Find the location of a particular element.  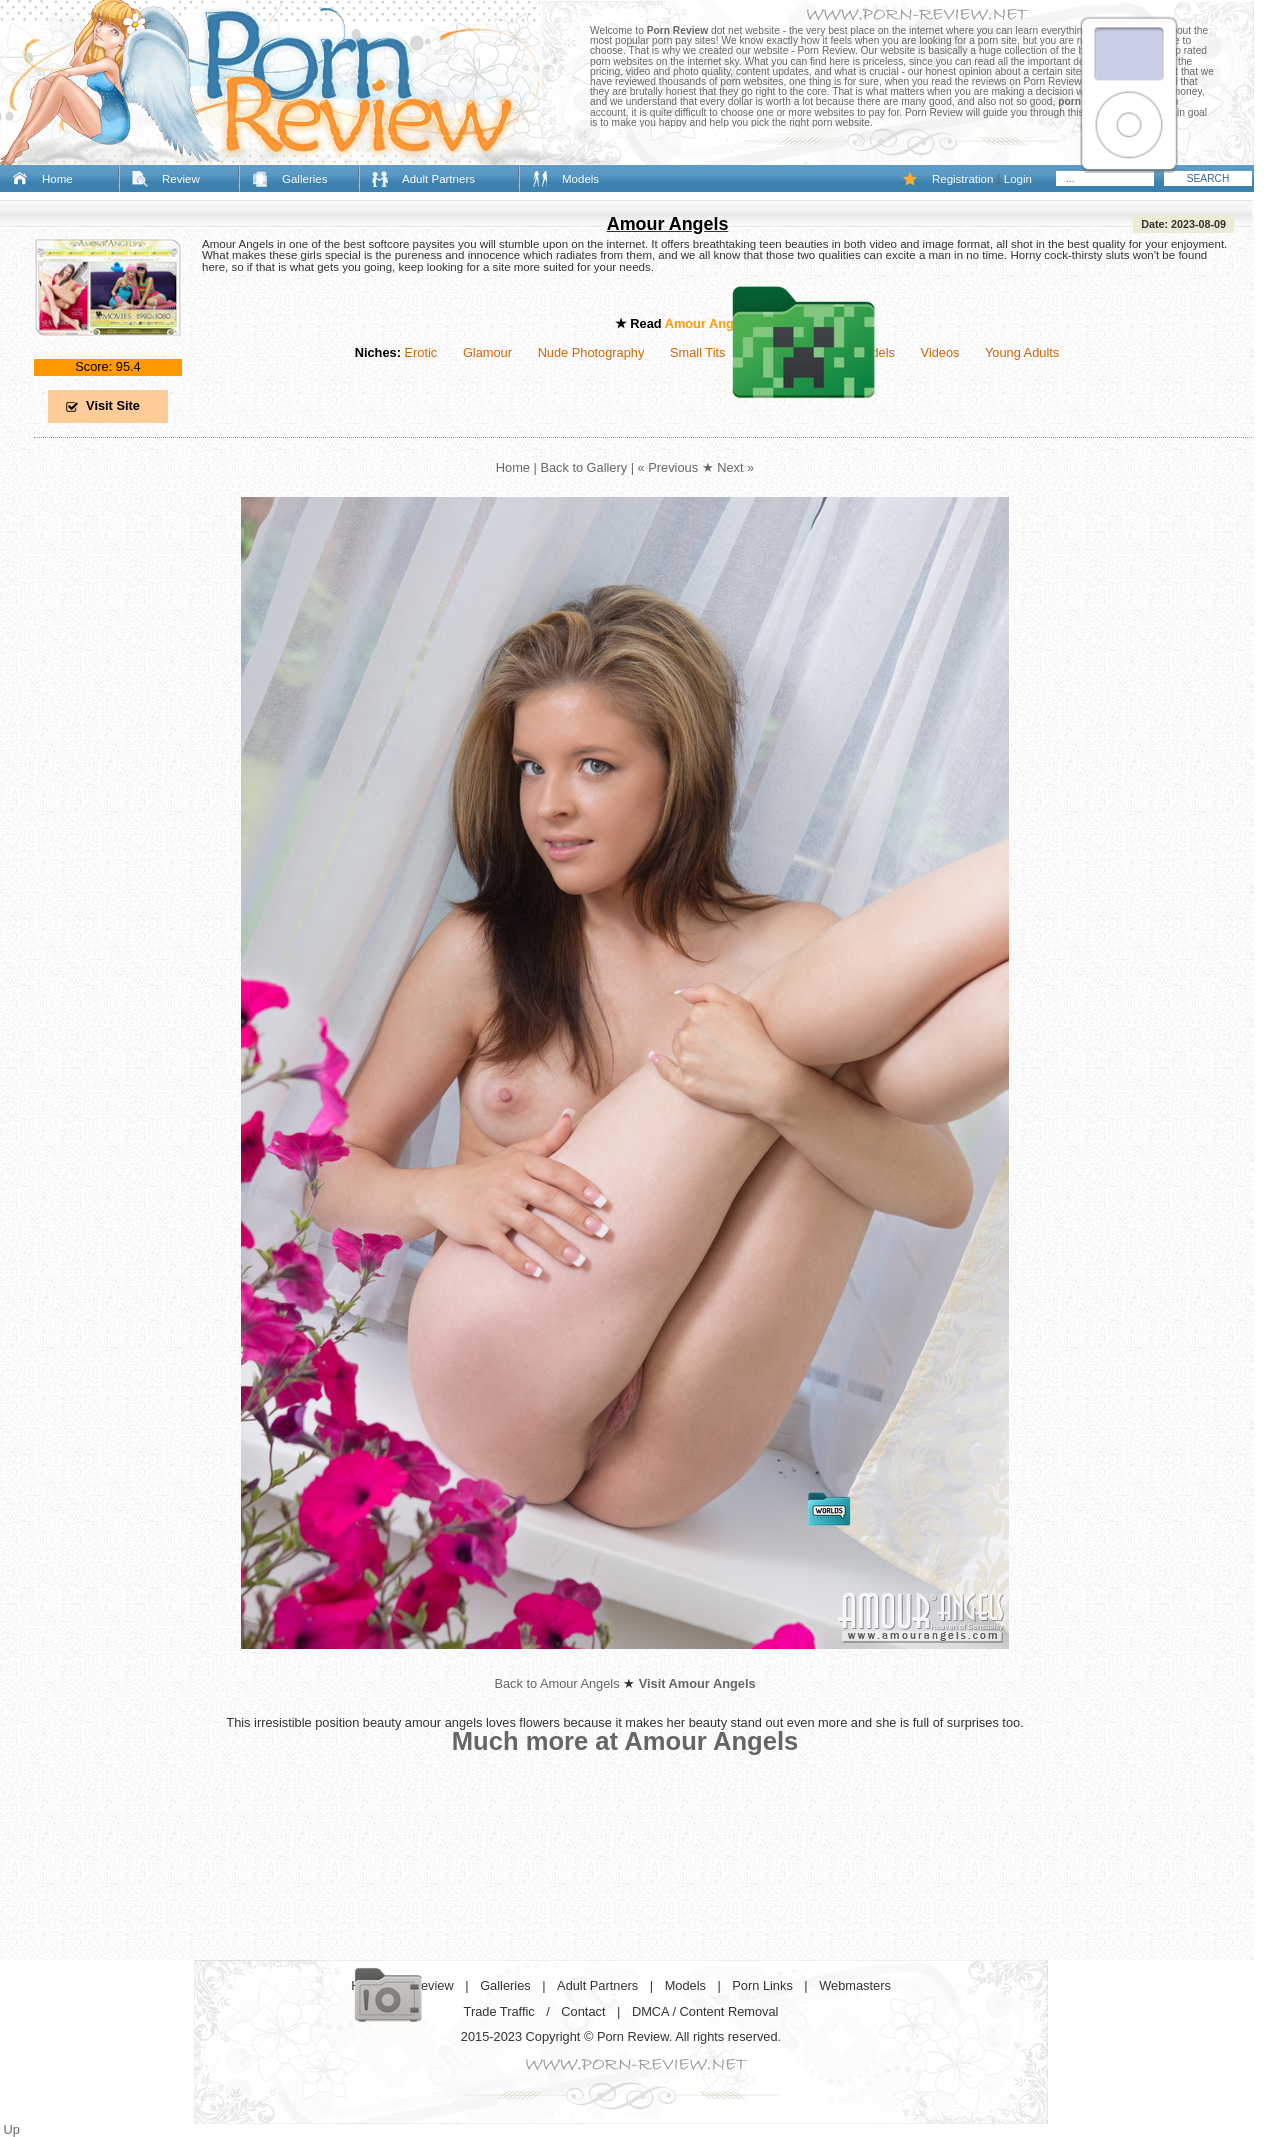

open minecraft game files folder is located at coordinates (803, 346).